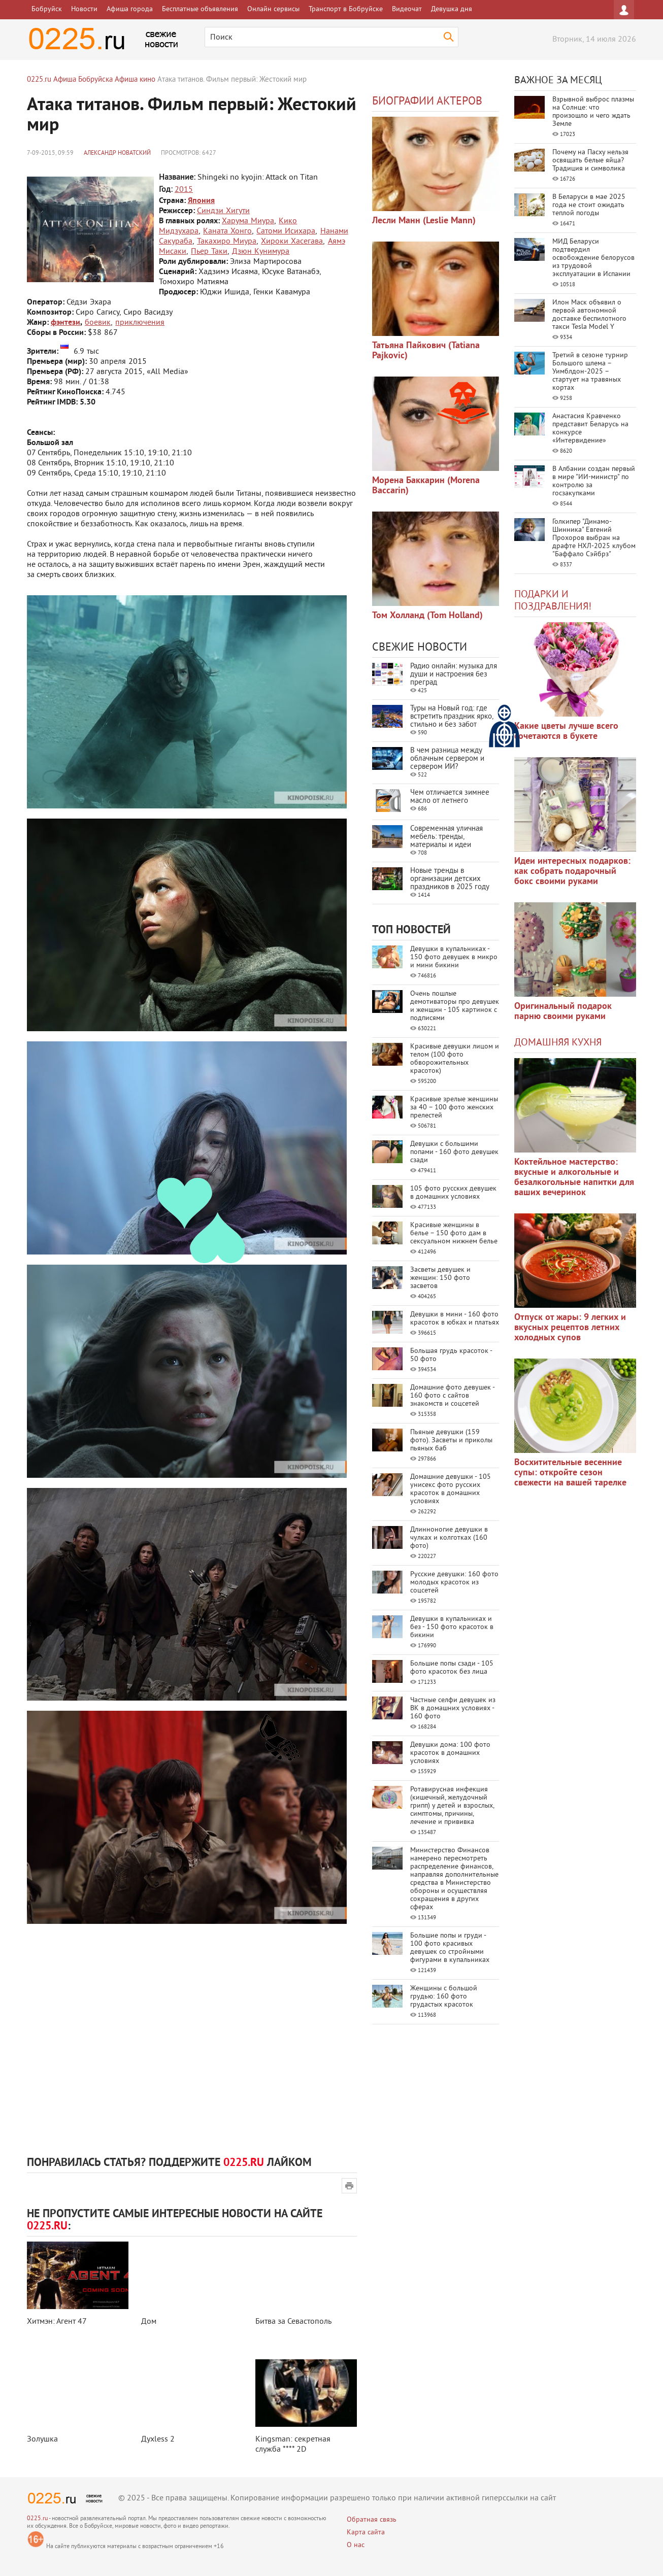 The height and width of the screenshot is (2576, 663). Describe the element at coordinates (201, 1221) in the screenshot. I see `toggle between like and dislike` at that location.